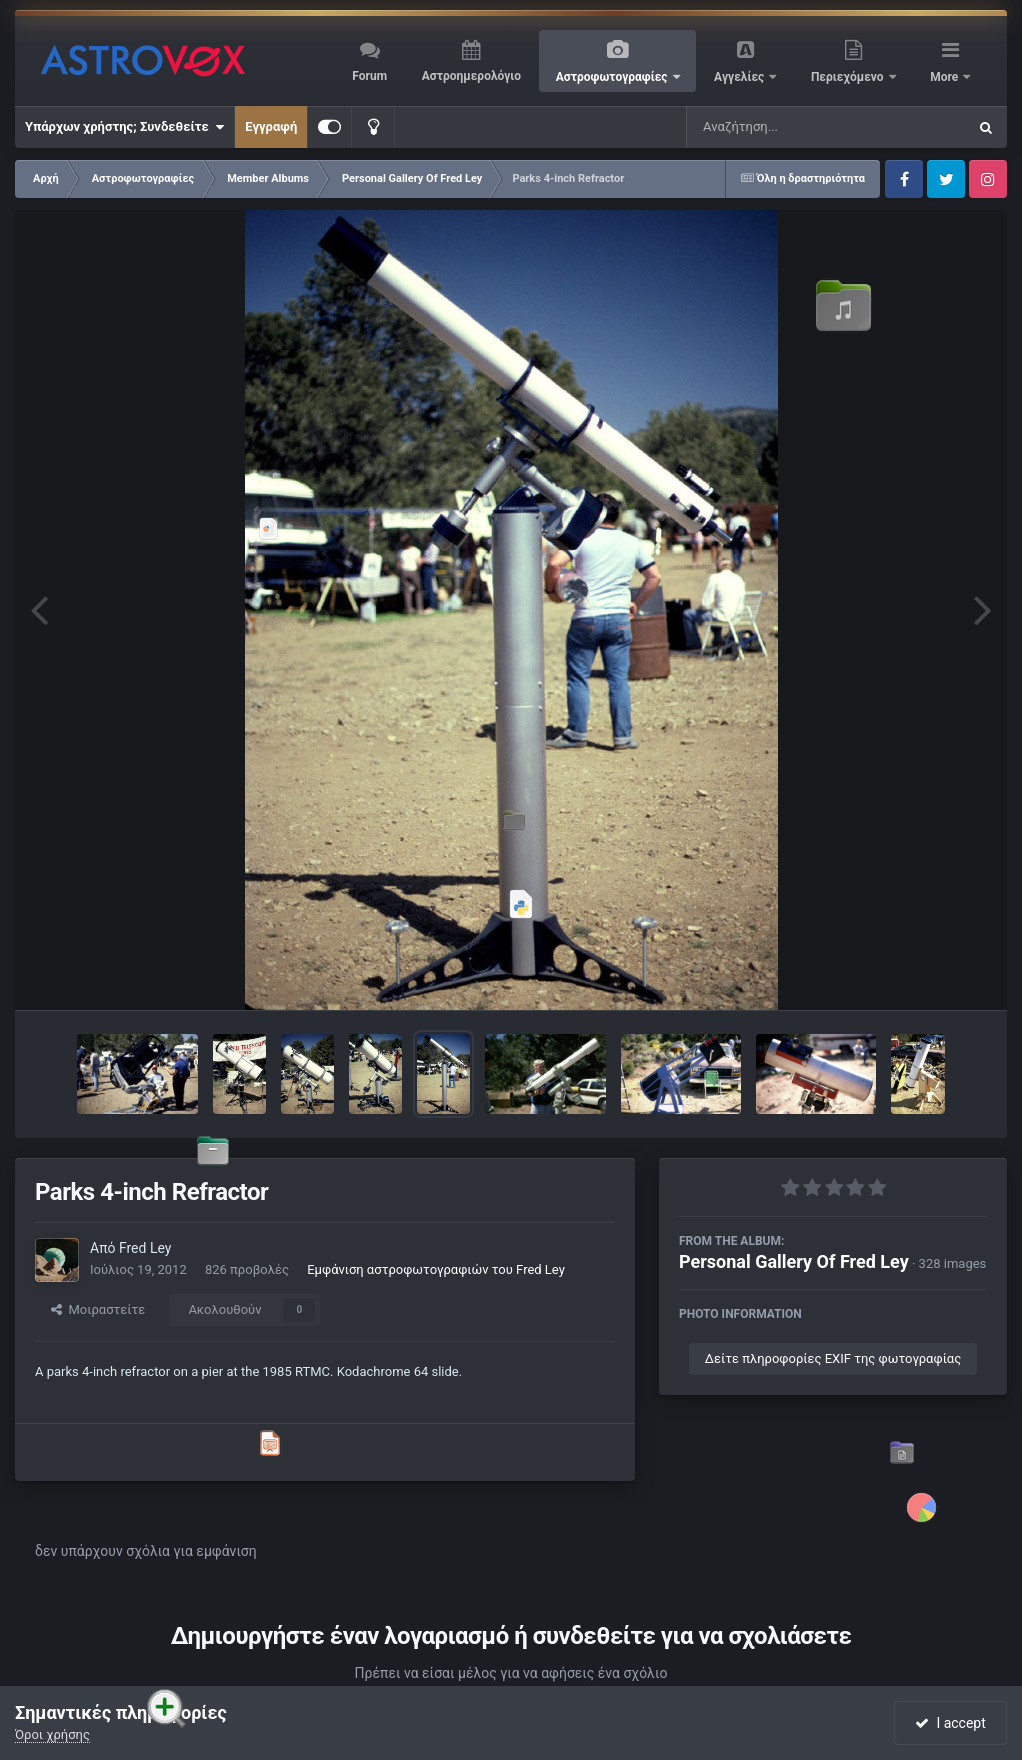 Image resolution: width=1022 pixels, height=1760 pixels. I want to click on open a presentation template file, so click(270, 1443).